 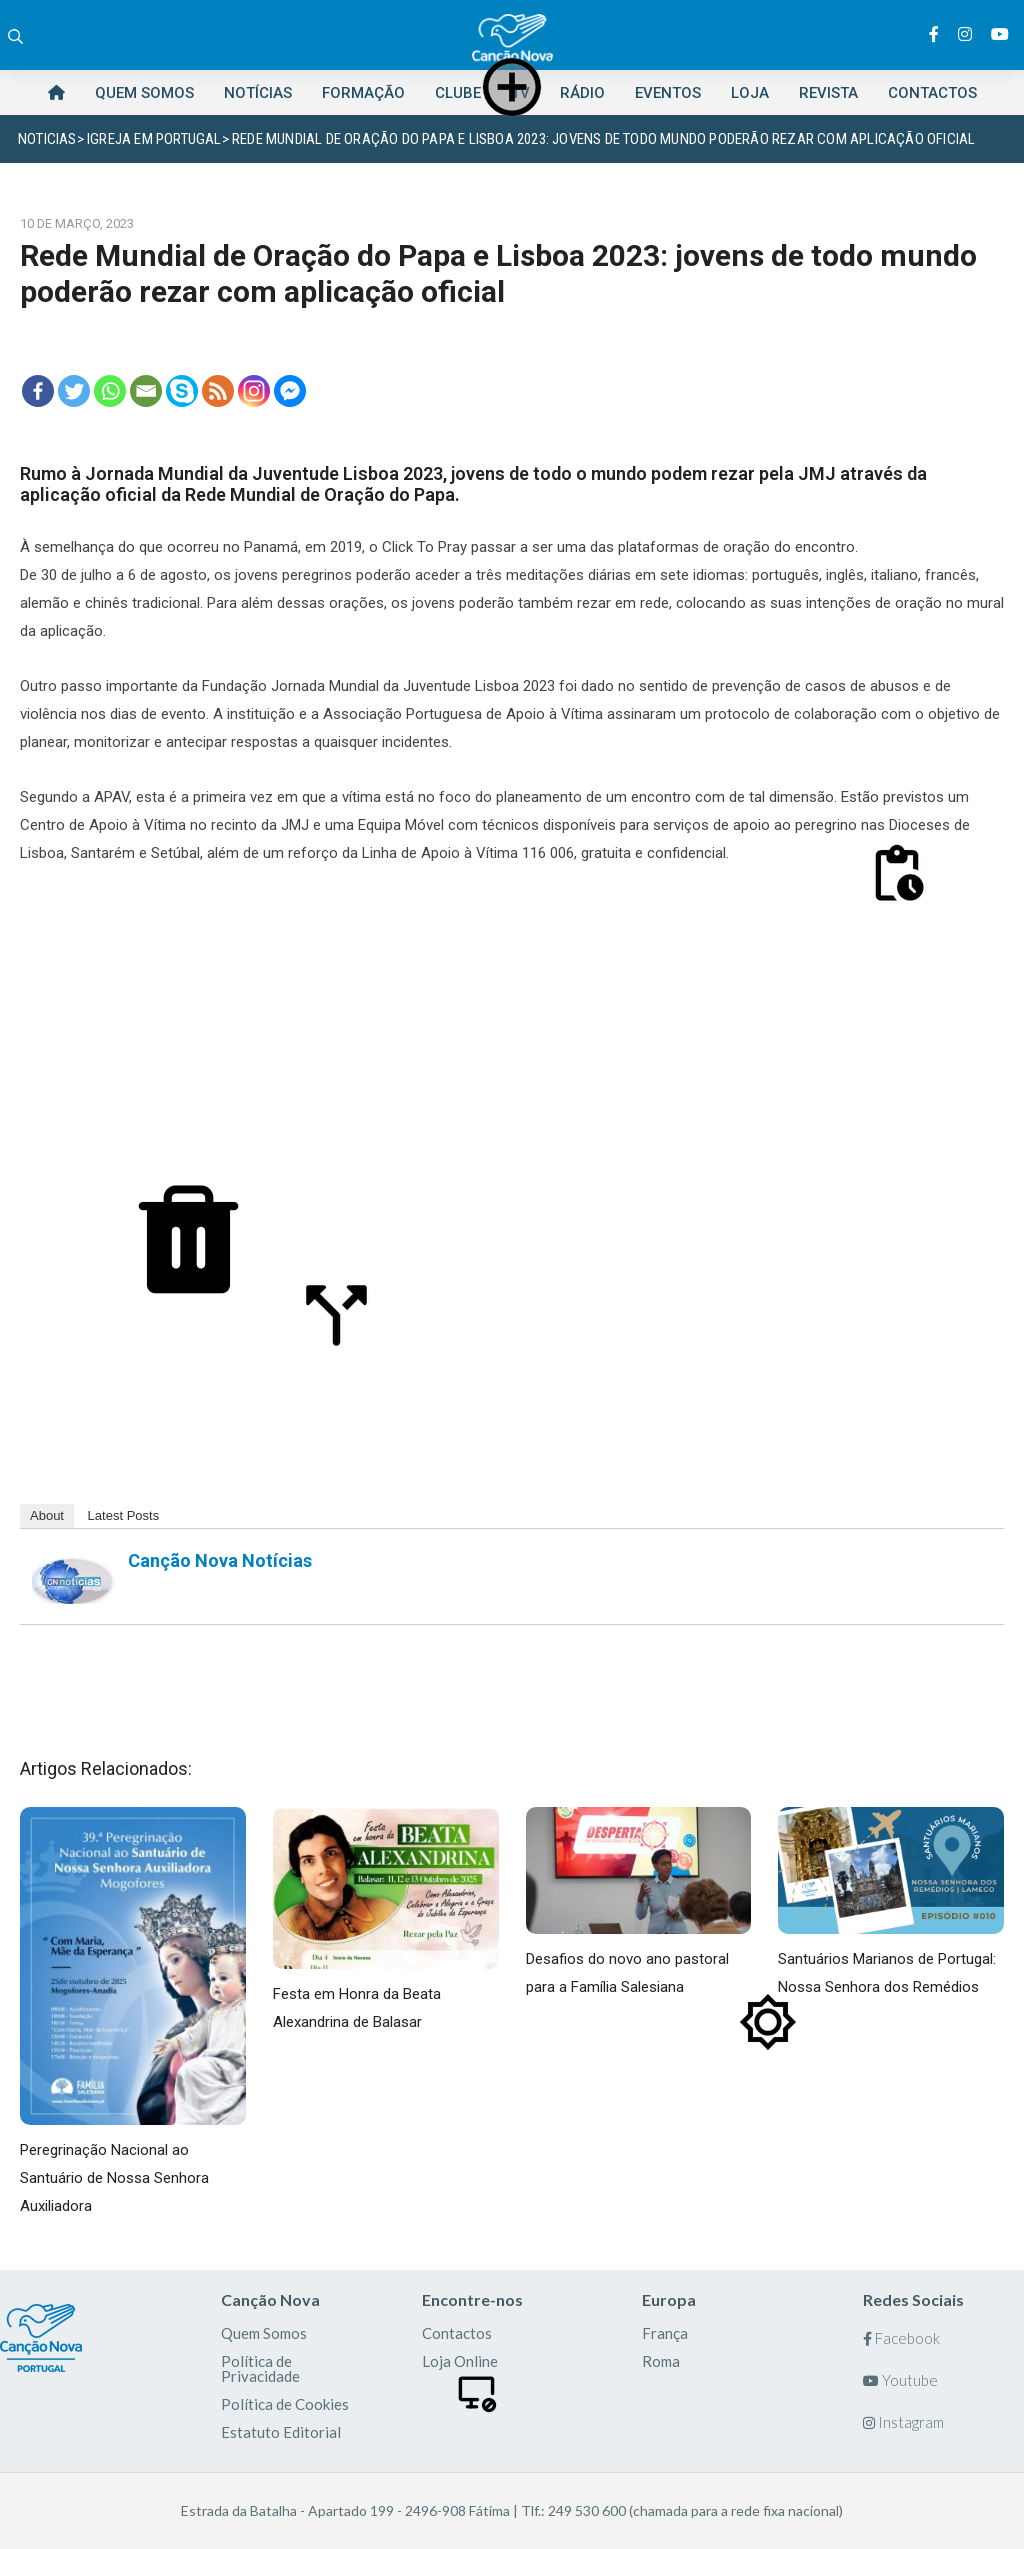 What do you see at coordinates (512, 87) in the screenshot?
I see `add a new item` at bounding box center [512, 87].